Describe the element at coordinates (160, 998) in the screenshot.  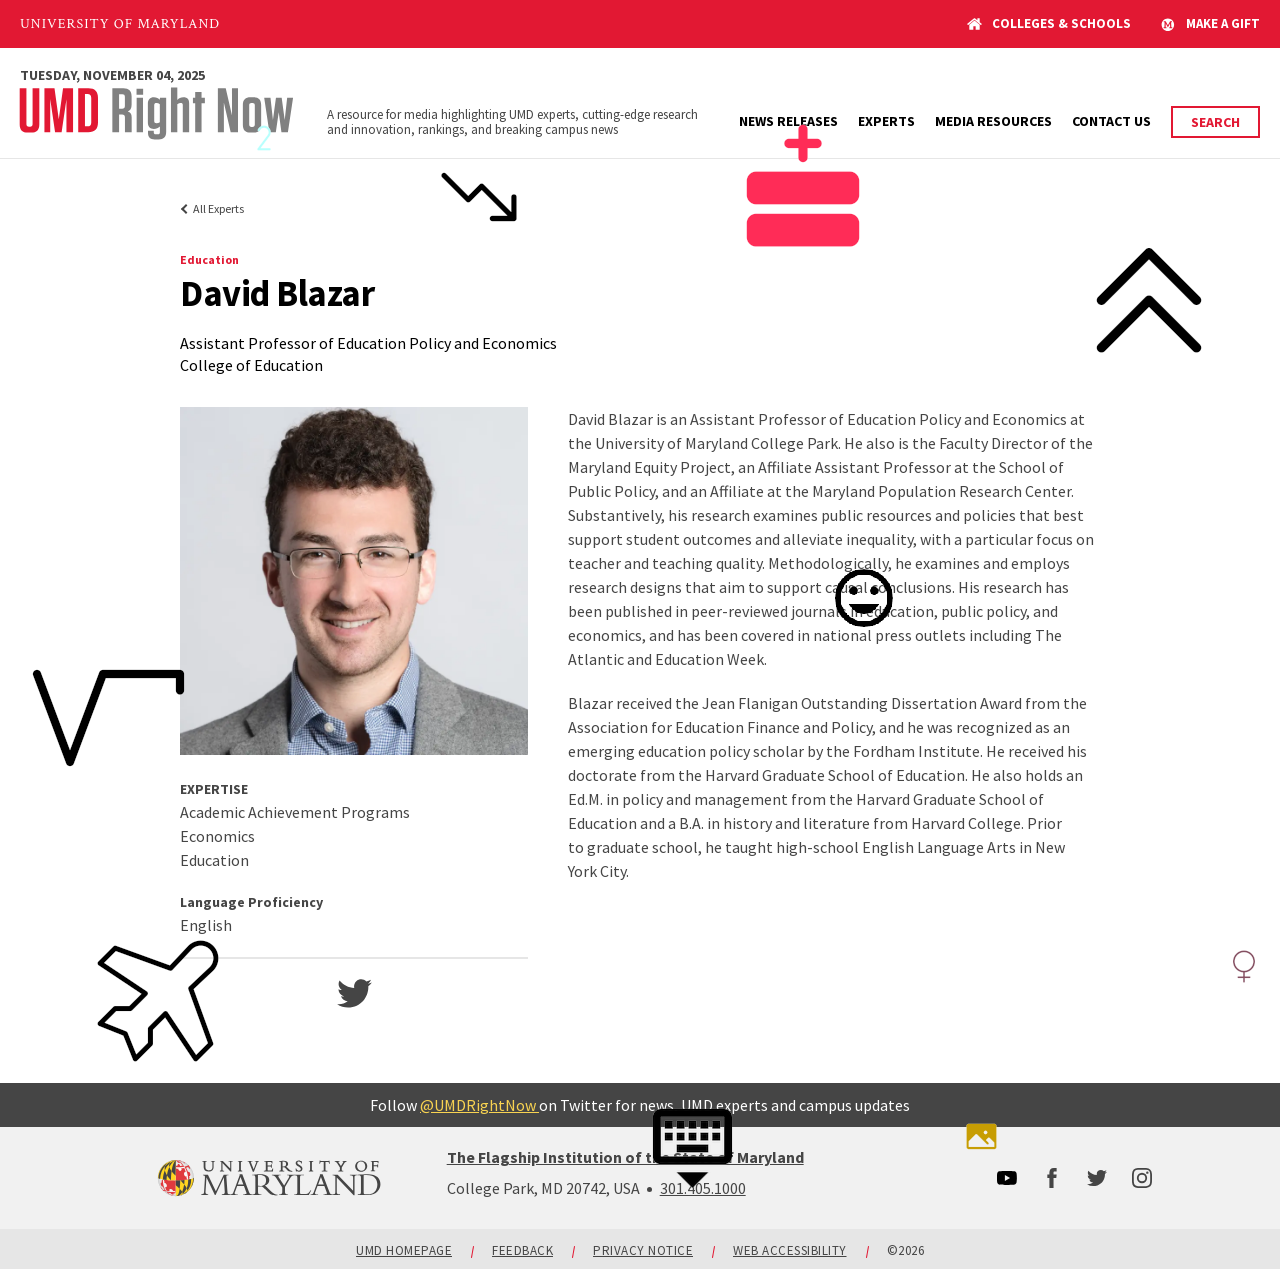
I see `enable airplane mode` at that location.